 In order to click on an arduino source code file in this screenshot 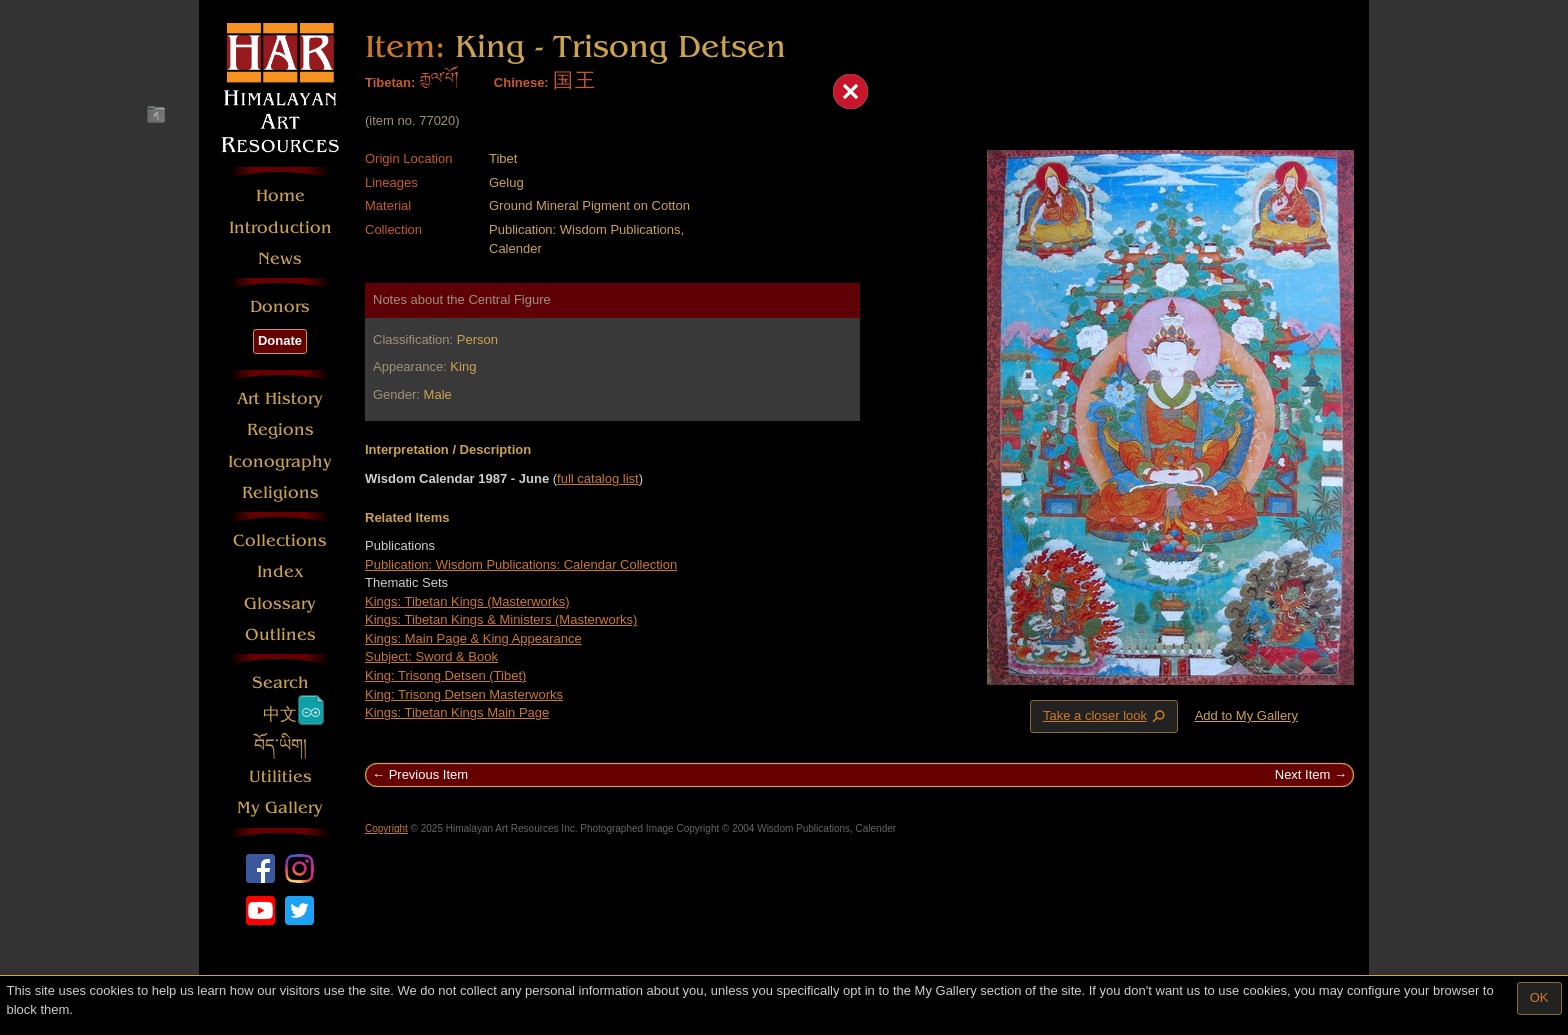, I will do `click(311, 710)`.